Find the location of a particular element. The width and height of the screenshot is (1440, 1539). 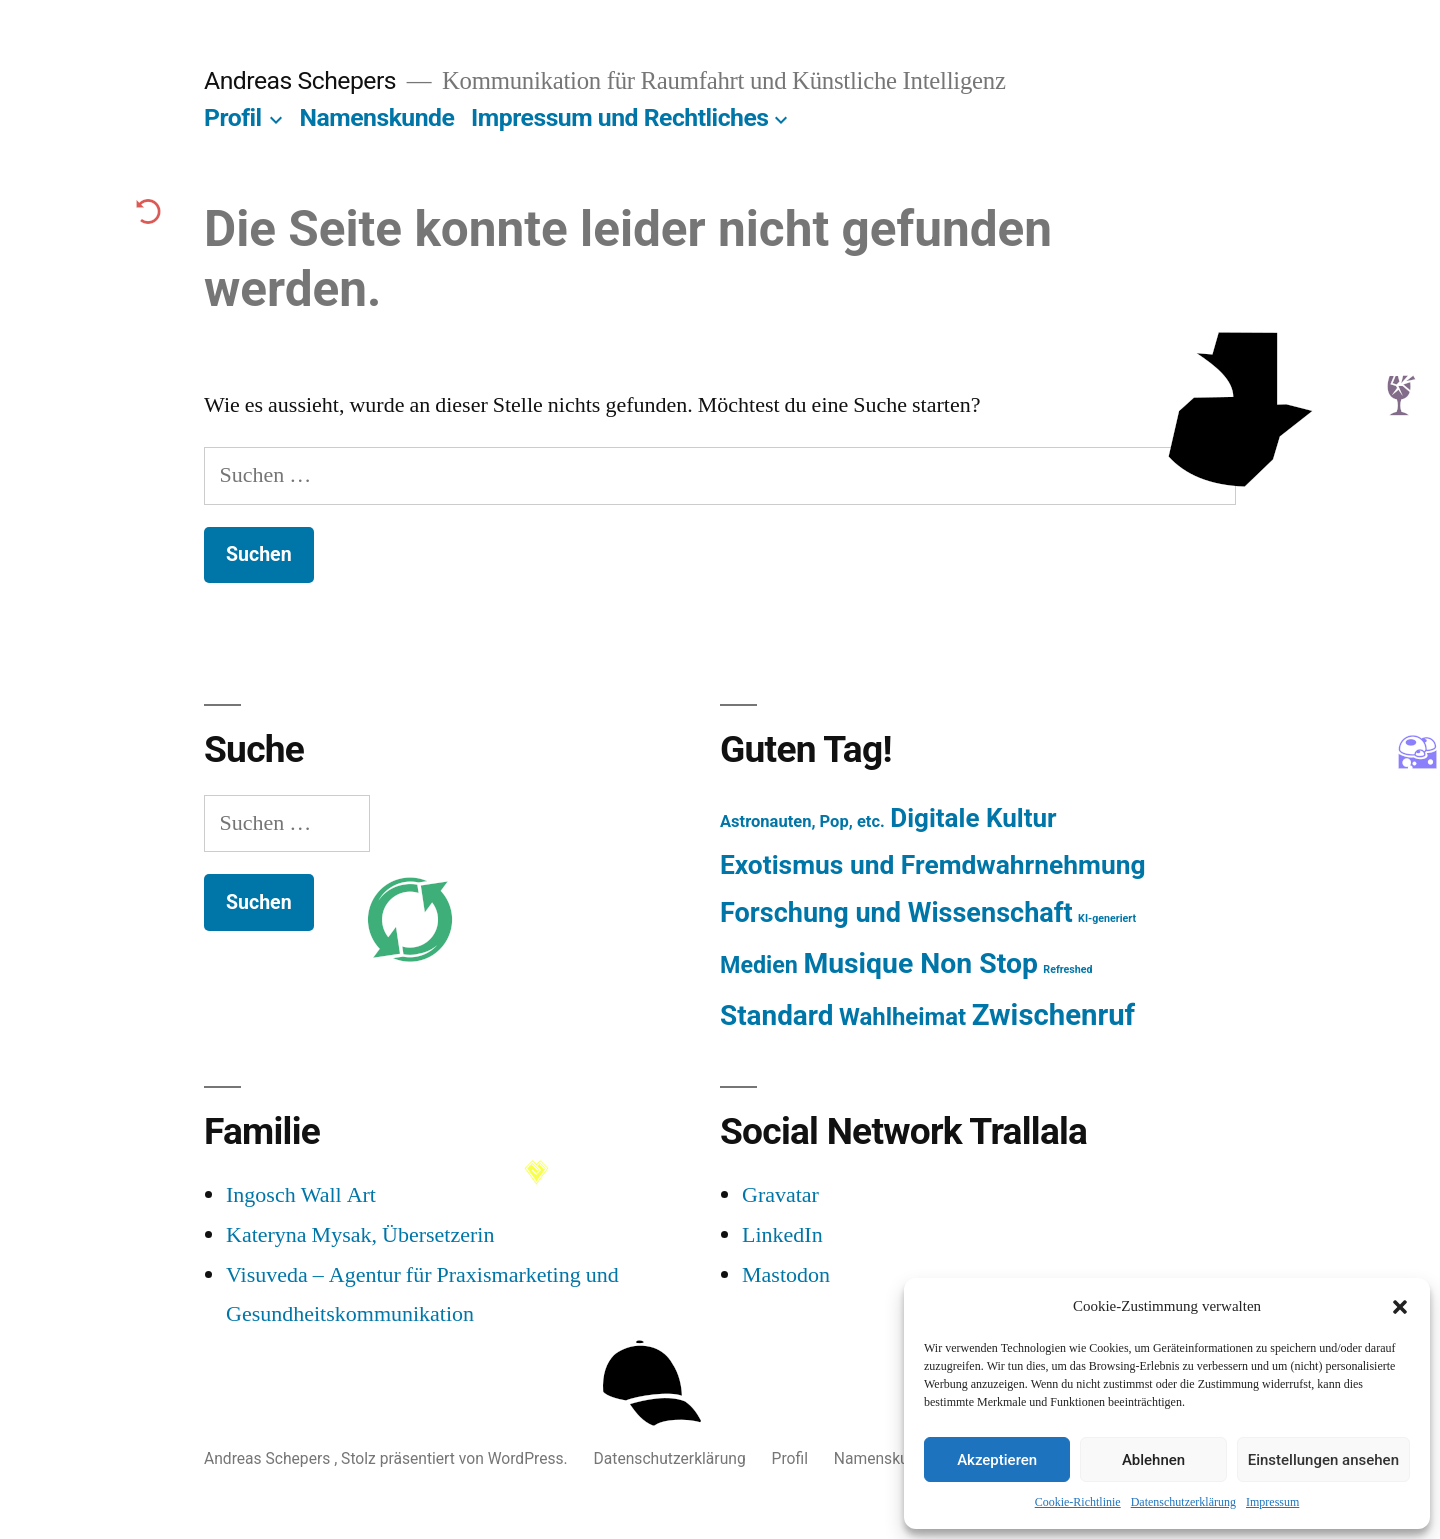

access player profile or avatar customization is located at coordinates (652, 1383).